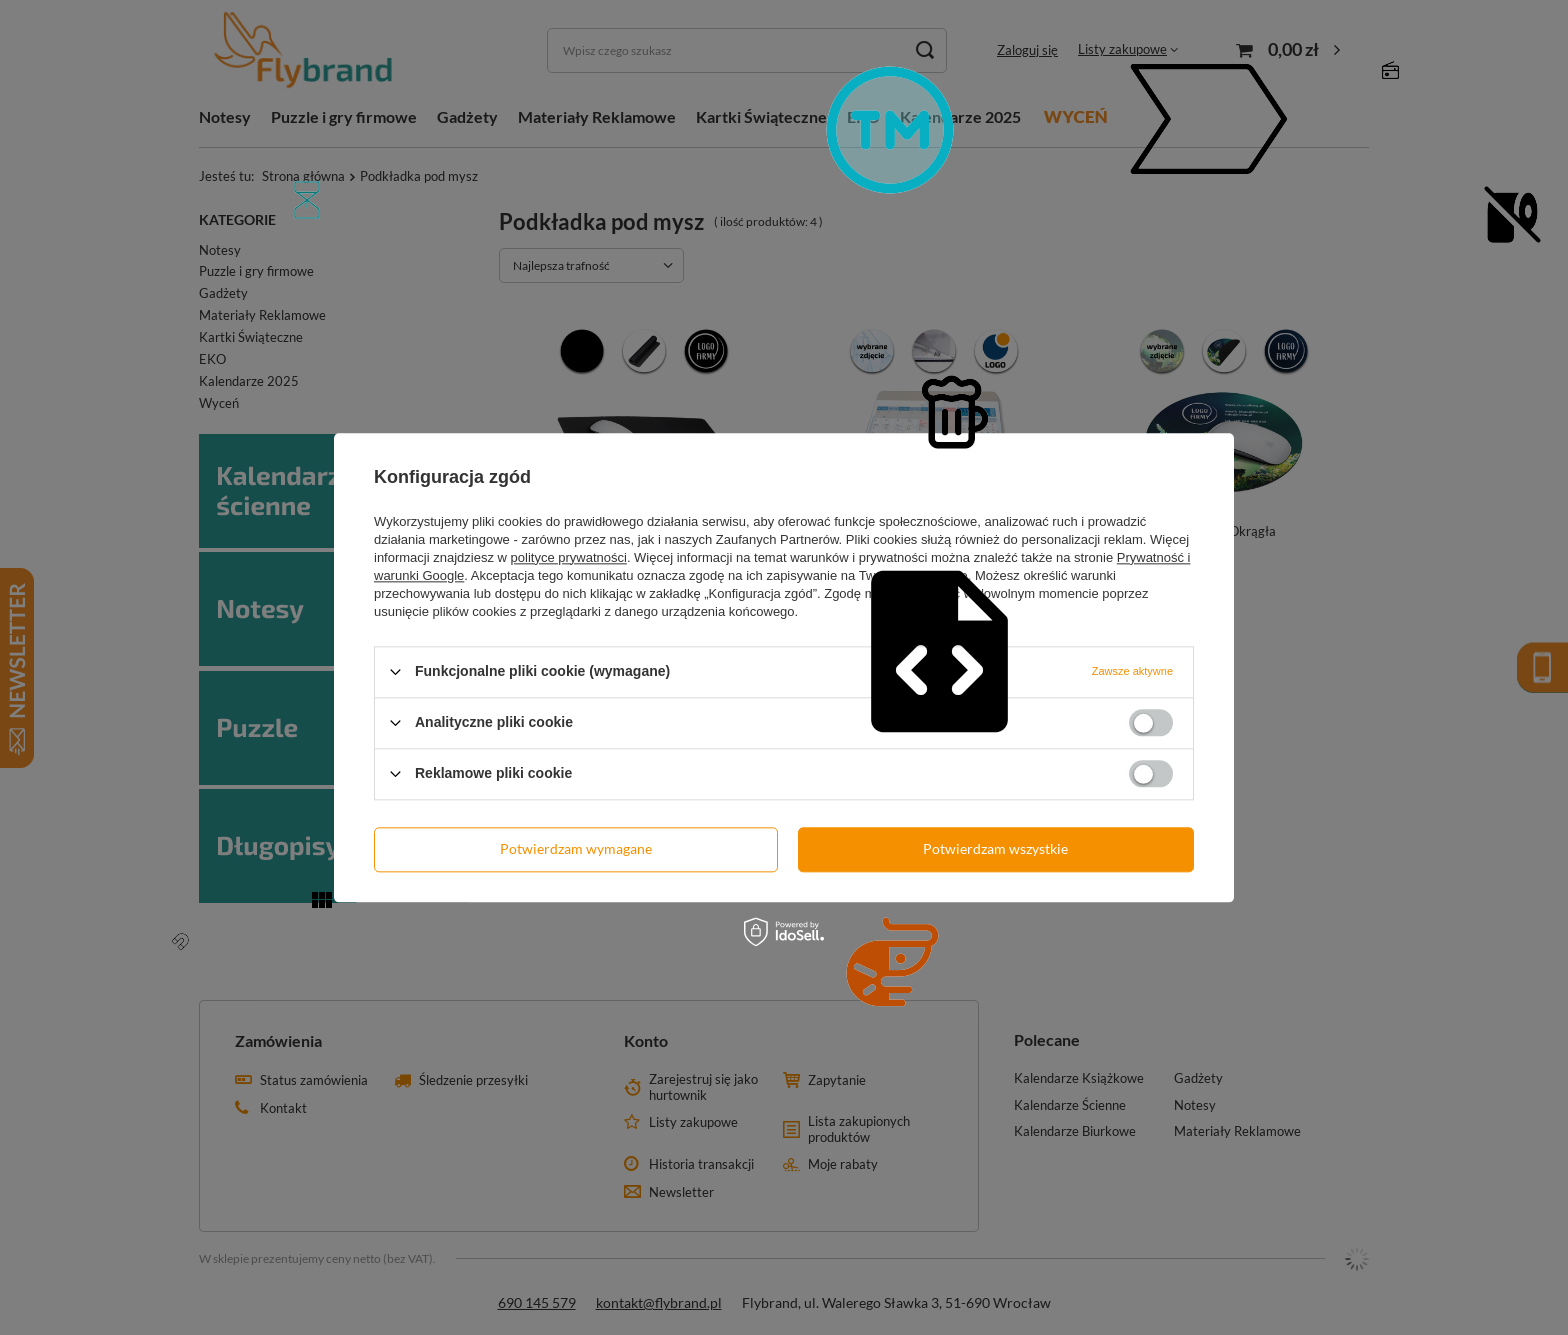  Describe the element at coordinates (955, 412) in the screenshot. I see `browse nearby bars or breweries` at that location.